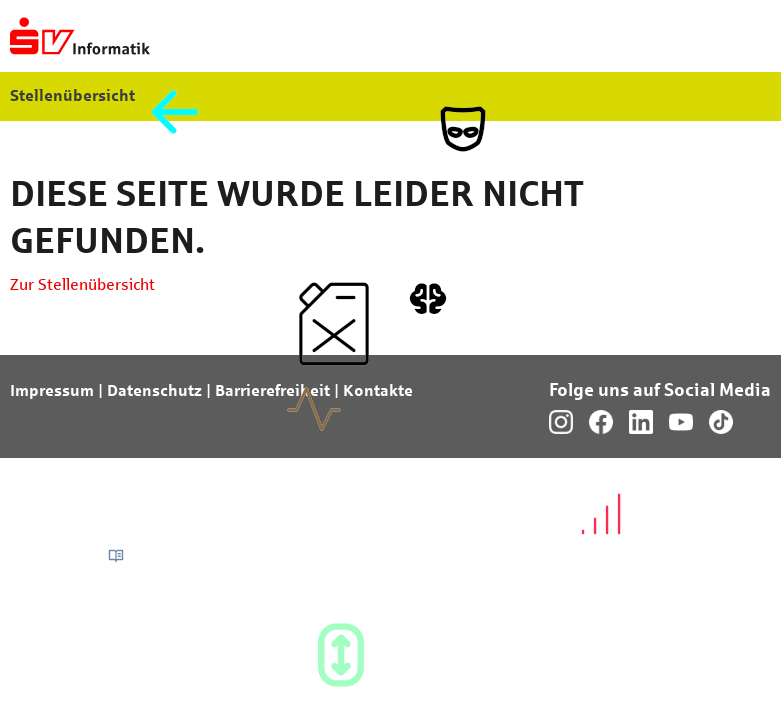  Describe the element at coordinates (428, 299) in the screenshot. I see `access AI or machine learning features` at that location.